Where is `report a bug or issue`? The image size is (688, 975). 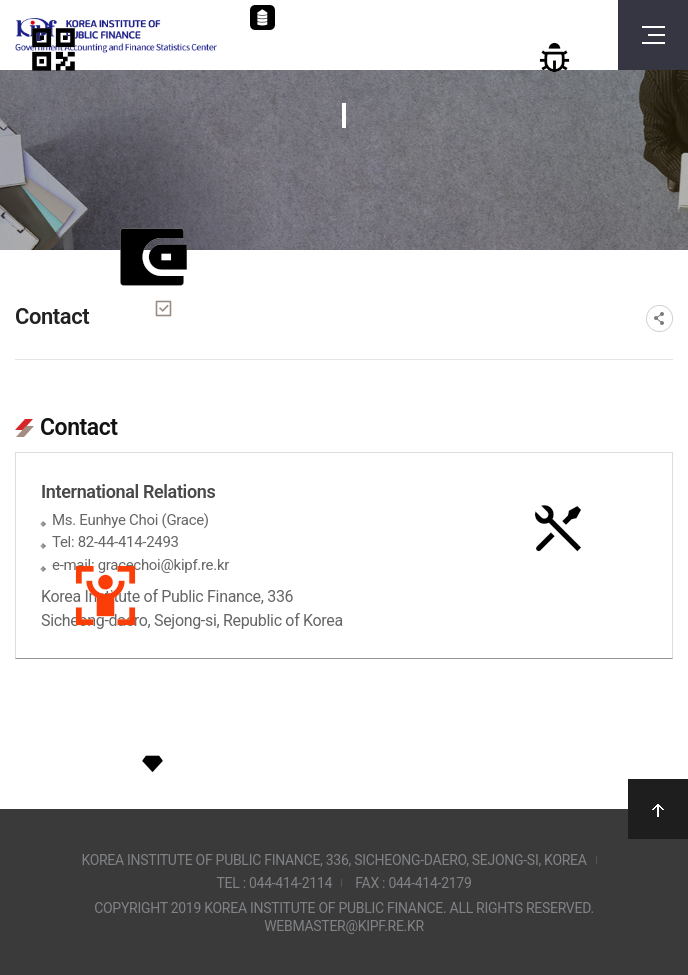
report a bug or issue is located at coordinates (554, 57).